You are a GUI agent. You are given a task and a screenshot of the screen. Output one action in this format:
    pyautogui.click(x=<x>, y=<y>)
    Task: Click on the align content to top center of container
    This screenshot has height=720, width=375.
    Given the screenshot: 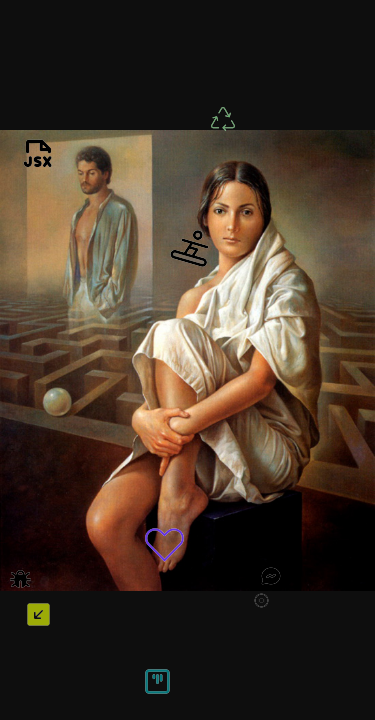 What is the action you would take?
    pyautogui.click(x=157, y=681)
    